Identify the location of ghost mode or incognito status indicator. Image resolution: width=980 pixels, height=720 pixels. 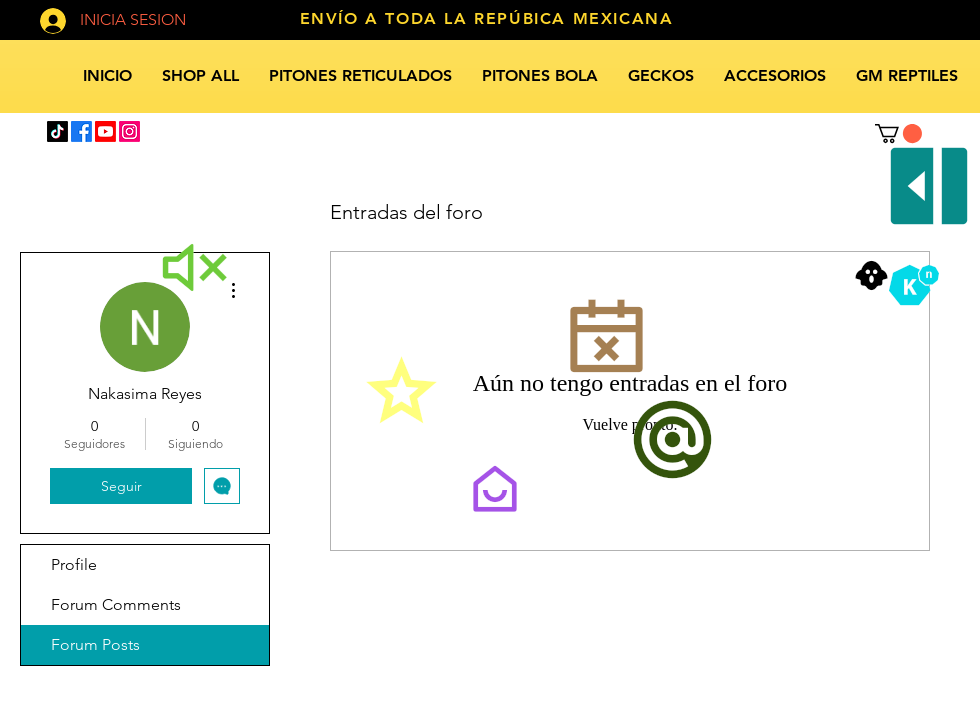
(871, 275).